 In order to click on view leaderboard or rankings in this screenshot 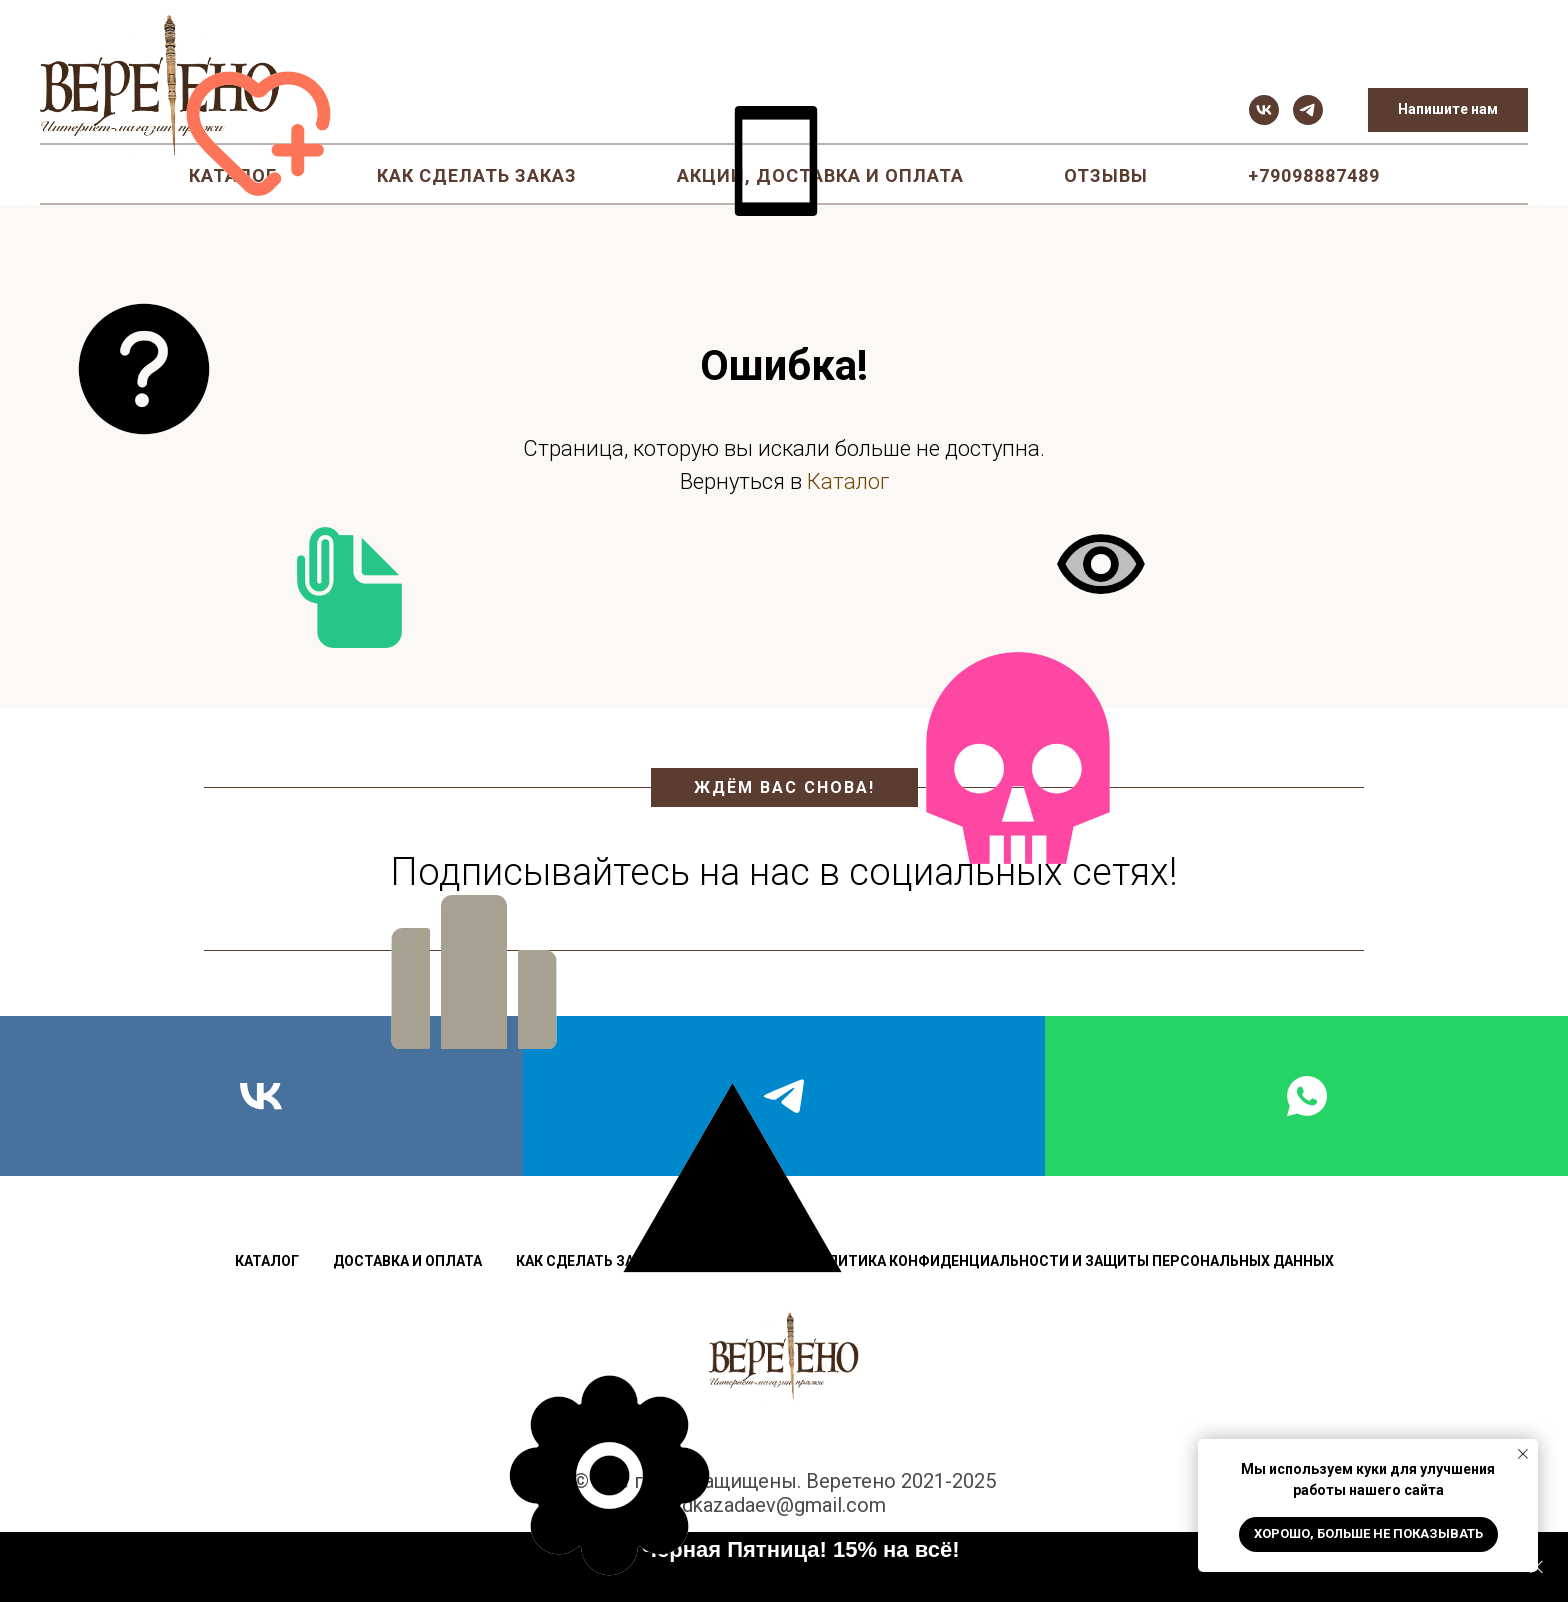, I will do `click(474, 972)`.